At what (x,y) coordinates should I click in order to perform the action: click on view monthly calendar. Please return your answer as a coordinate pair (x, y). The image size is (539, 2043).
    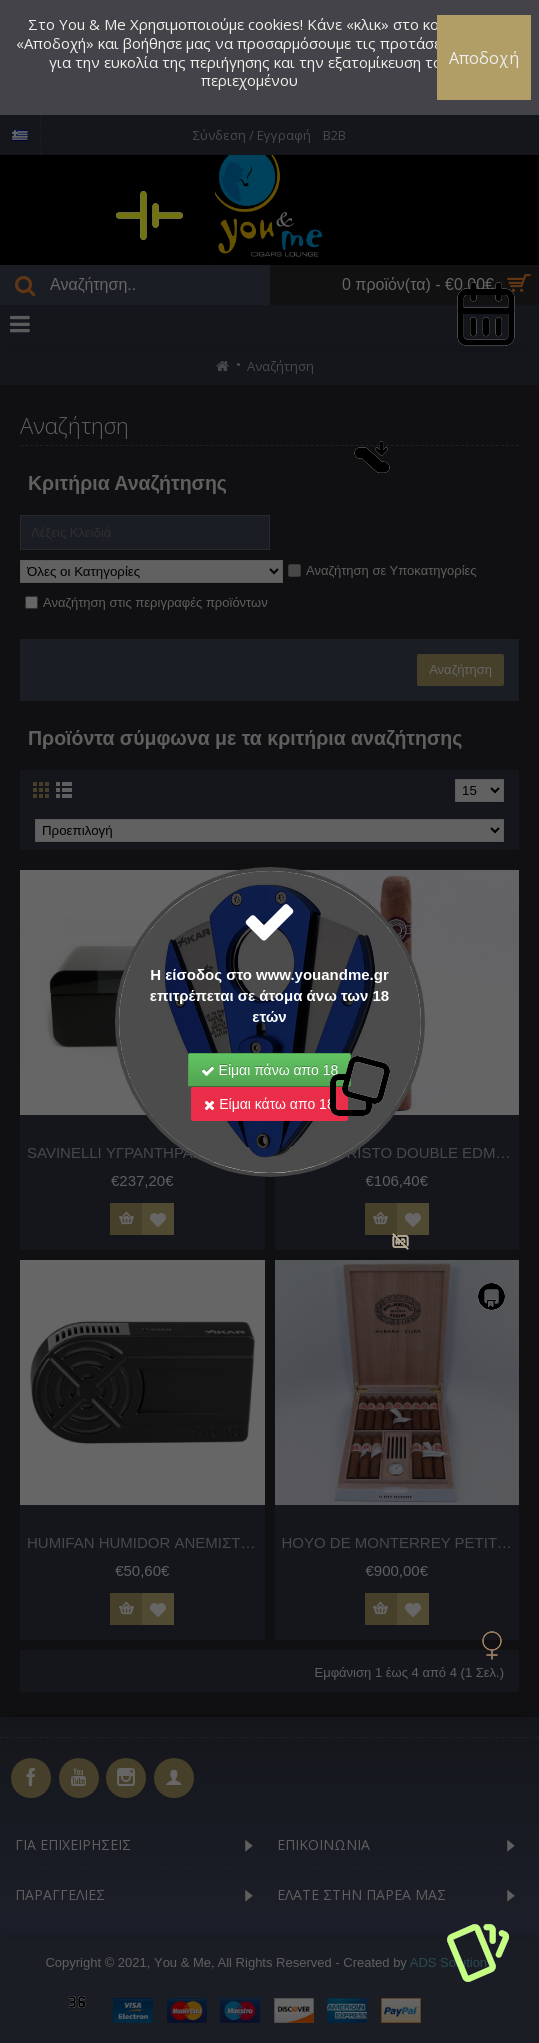
    Looking at the image, I should click on (486, 314).